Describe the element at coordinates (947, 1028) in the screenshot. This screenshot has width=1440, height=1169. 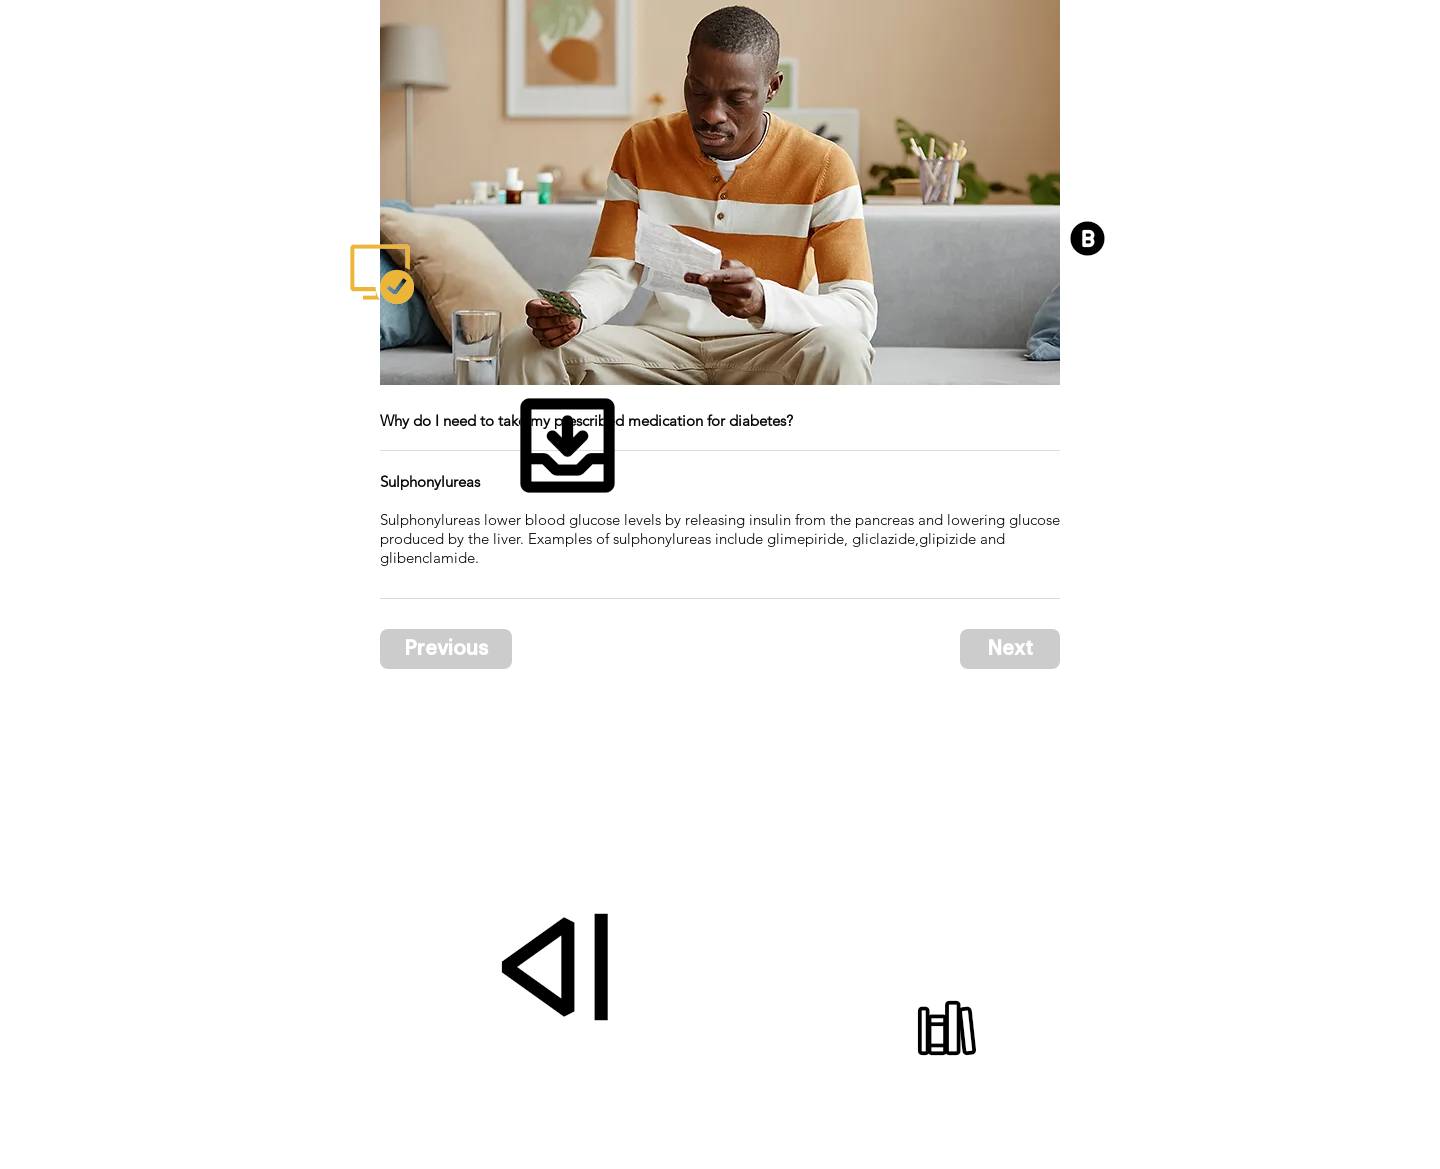
I see `access your library or collection` at that location.